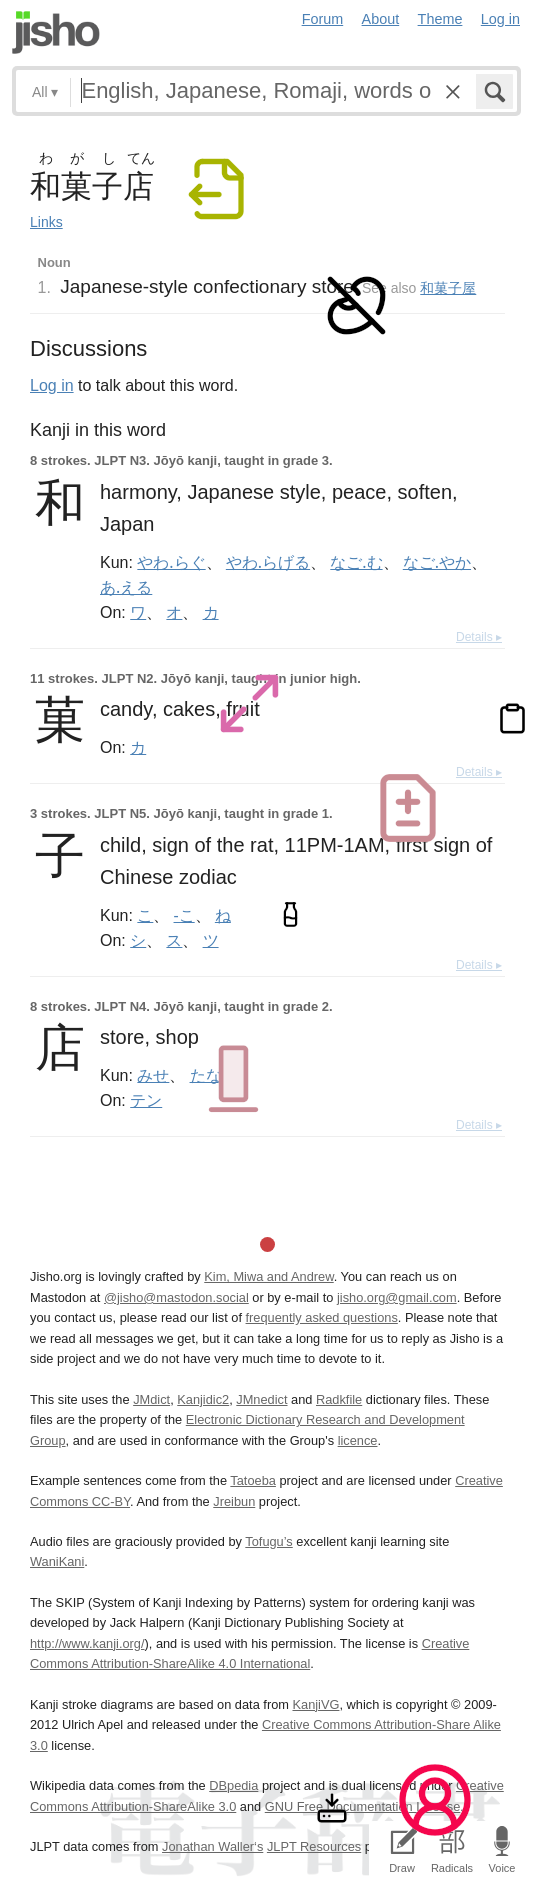  I want to click on export file to another location, so click(219, 189).